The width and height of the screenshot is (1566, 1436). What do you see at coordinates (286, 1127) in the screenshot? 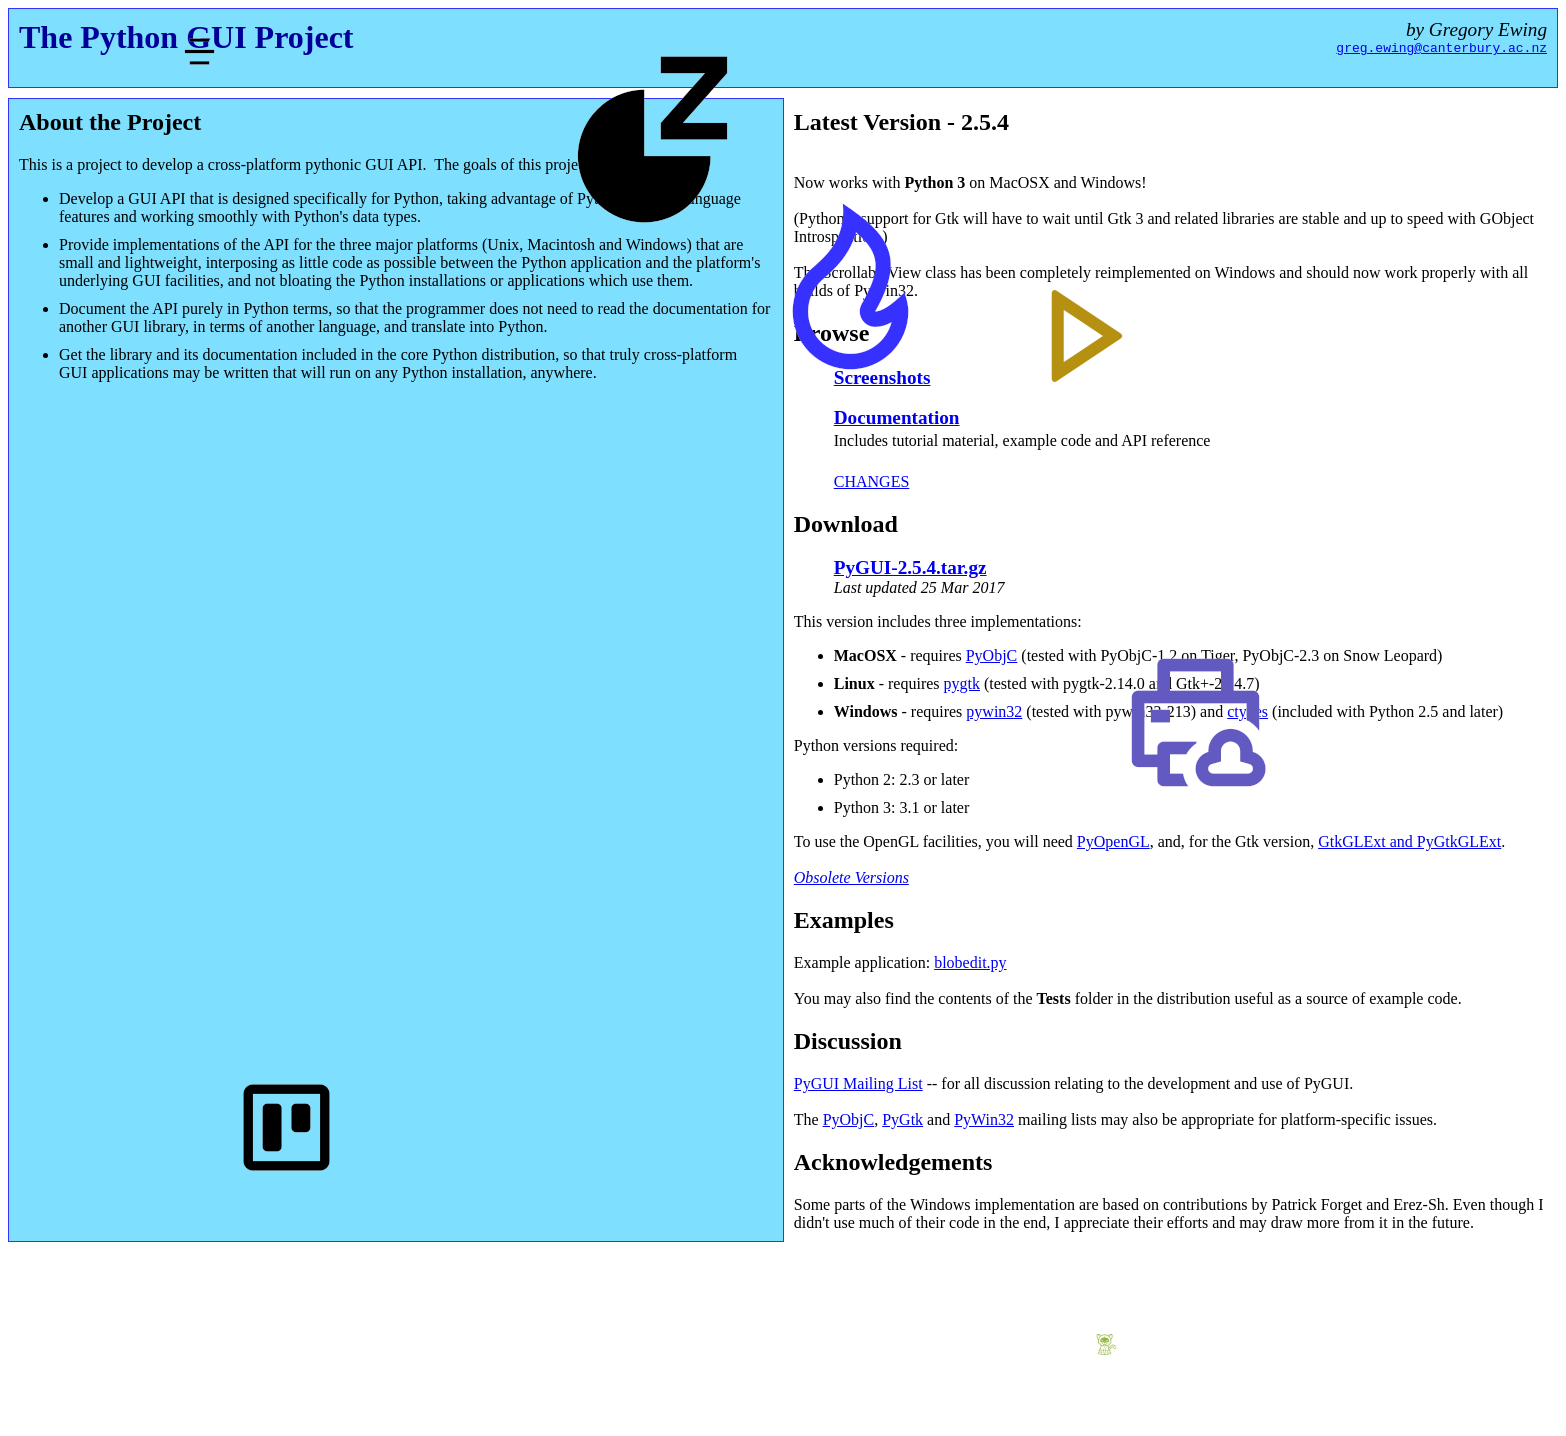
I see `open trello app` at bounding box center [286, 1127].